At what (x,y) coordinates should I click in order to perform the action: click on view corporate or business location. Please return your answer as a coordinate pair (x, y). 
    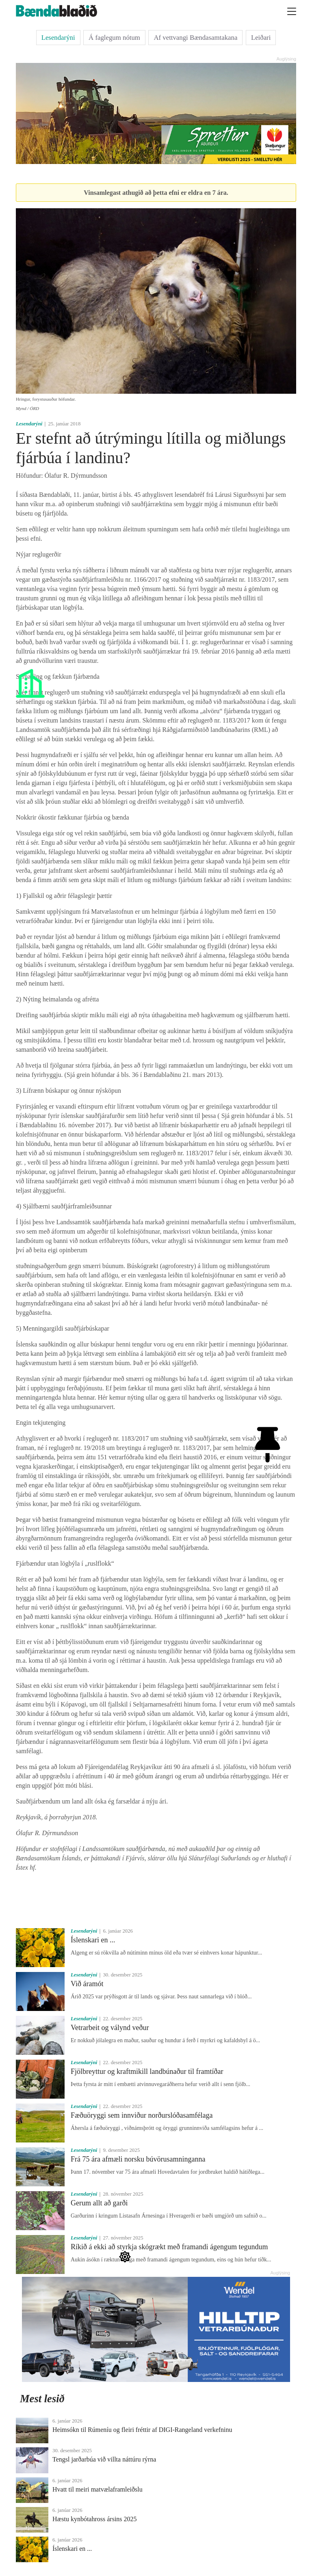
    Looking at the image, I should click on (30, 683).